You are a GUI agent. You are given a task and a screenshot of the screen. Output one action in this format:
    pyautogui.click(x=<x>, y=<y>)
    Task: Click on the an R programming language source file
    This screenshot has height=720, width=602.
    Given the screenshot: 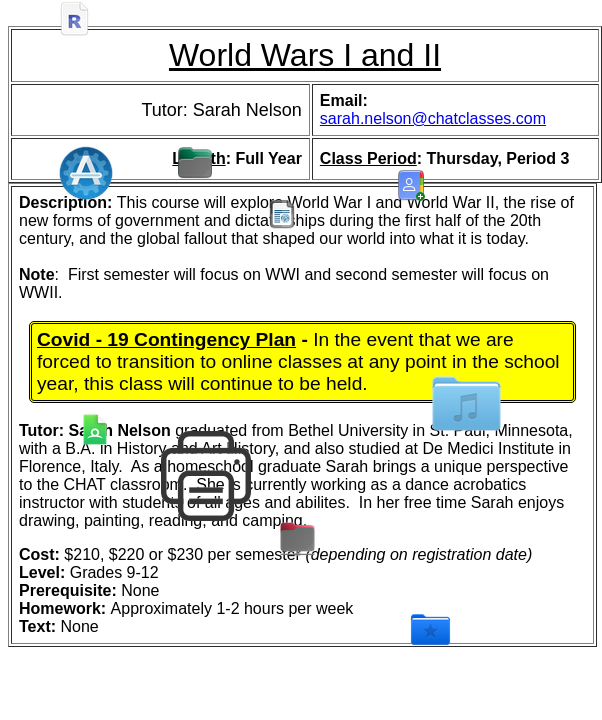 What is the action you would take?
    pyautogui.click(x=74, y=18)
    